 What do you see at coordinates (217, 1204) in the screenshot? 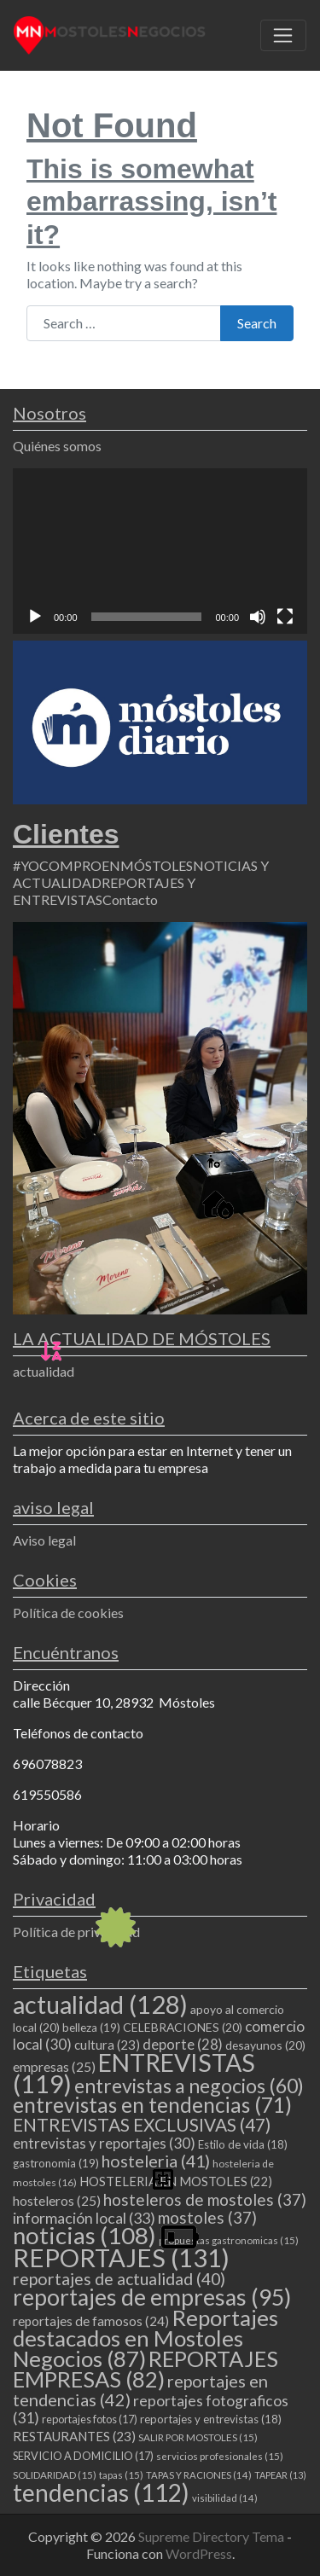
I see `report a fire emergency at a residence` at bounding box center [217, 1204].